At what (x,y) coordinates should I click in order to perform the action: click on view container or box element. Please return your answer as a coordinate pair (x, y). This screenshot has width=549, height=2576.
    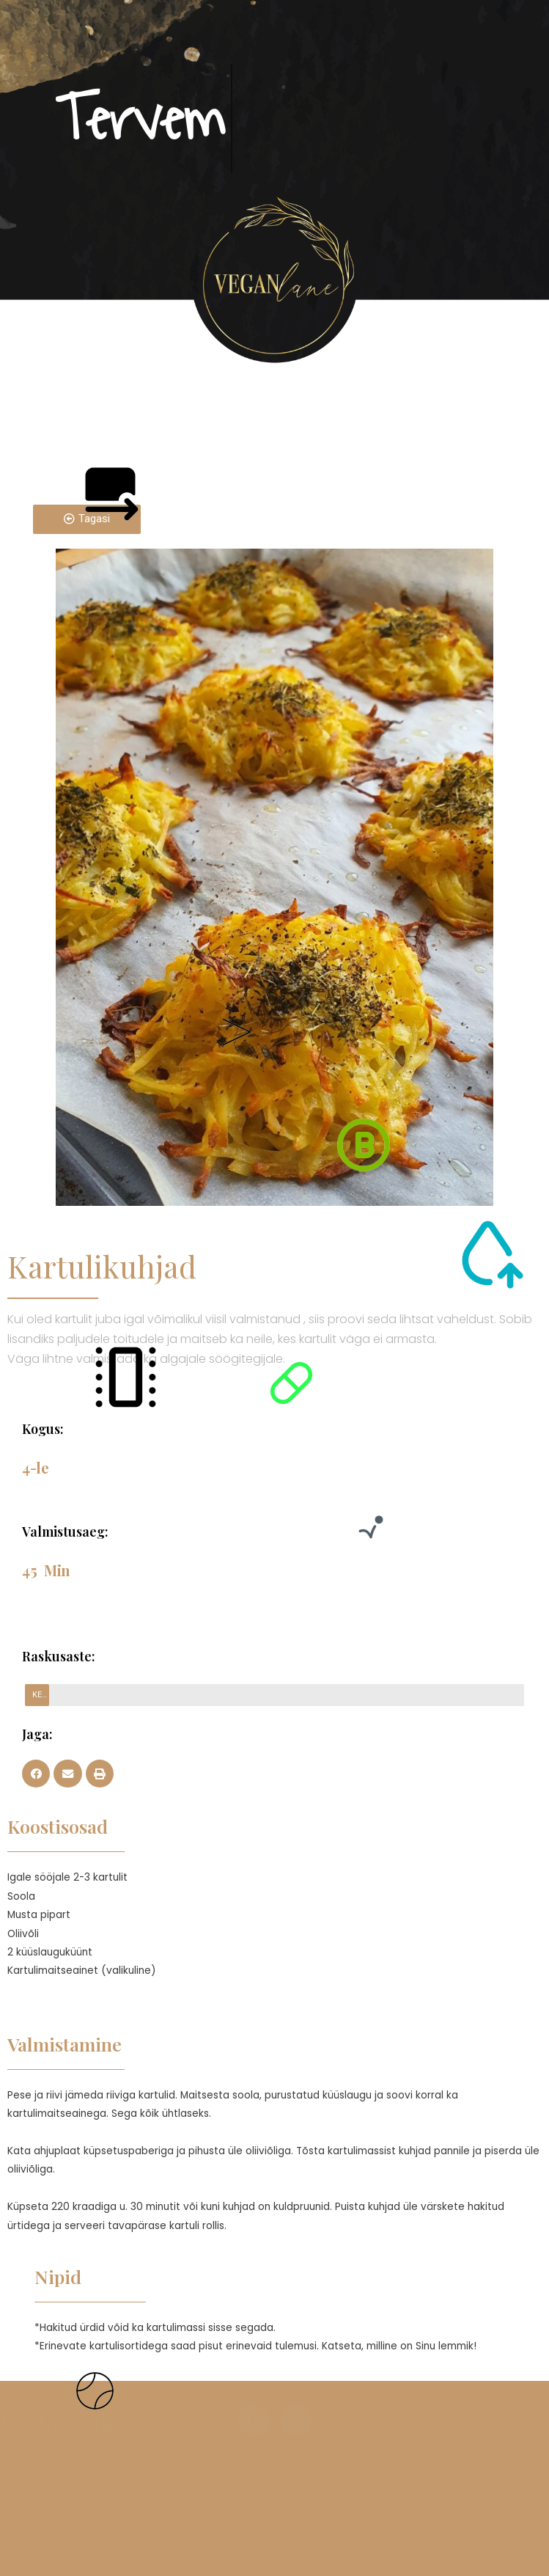
    Looking at the image, I should click on (125, 1377).